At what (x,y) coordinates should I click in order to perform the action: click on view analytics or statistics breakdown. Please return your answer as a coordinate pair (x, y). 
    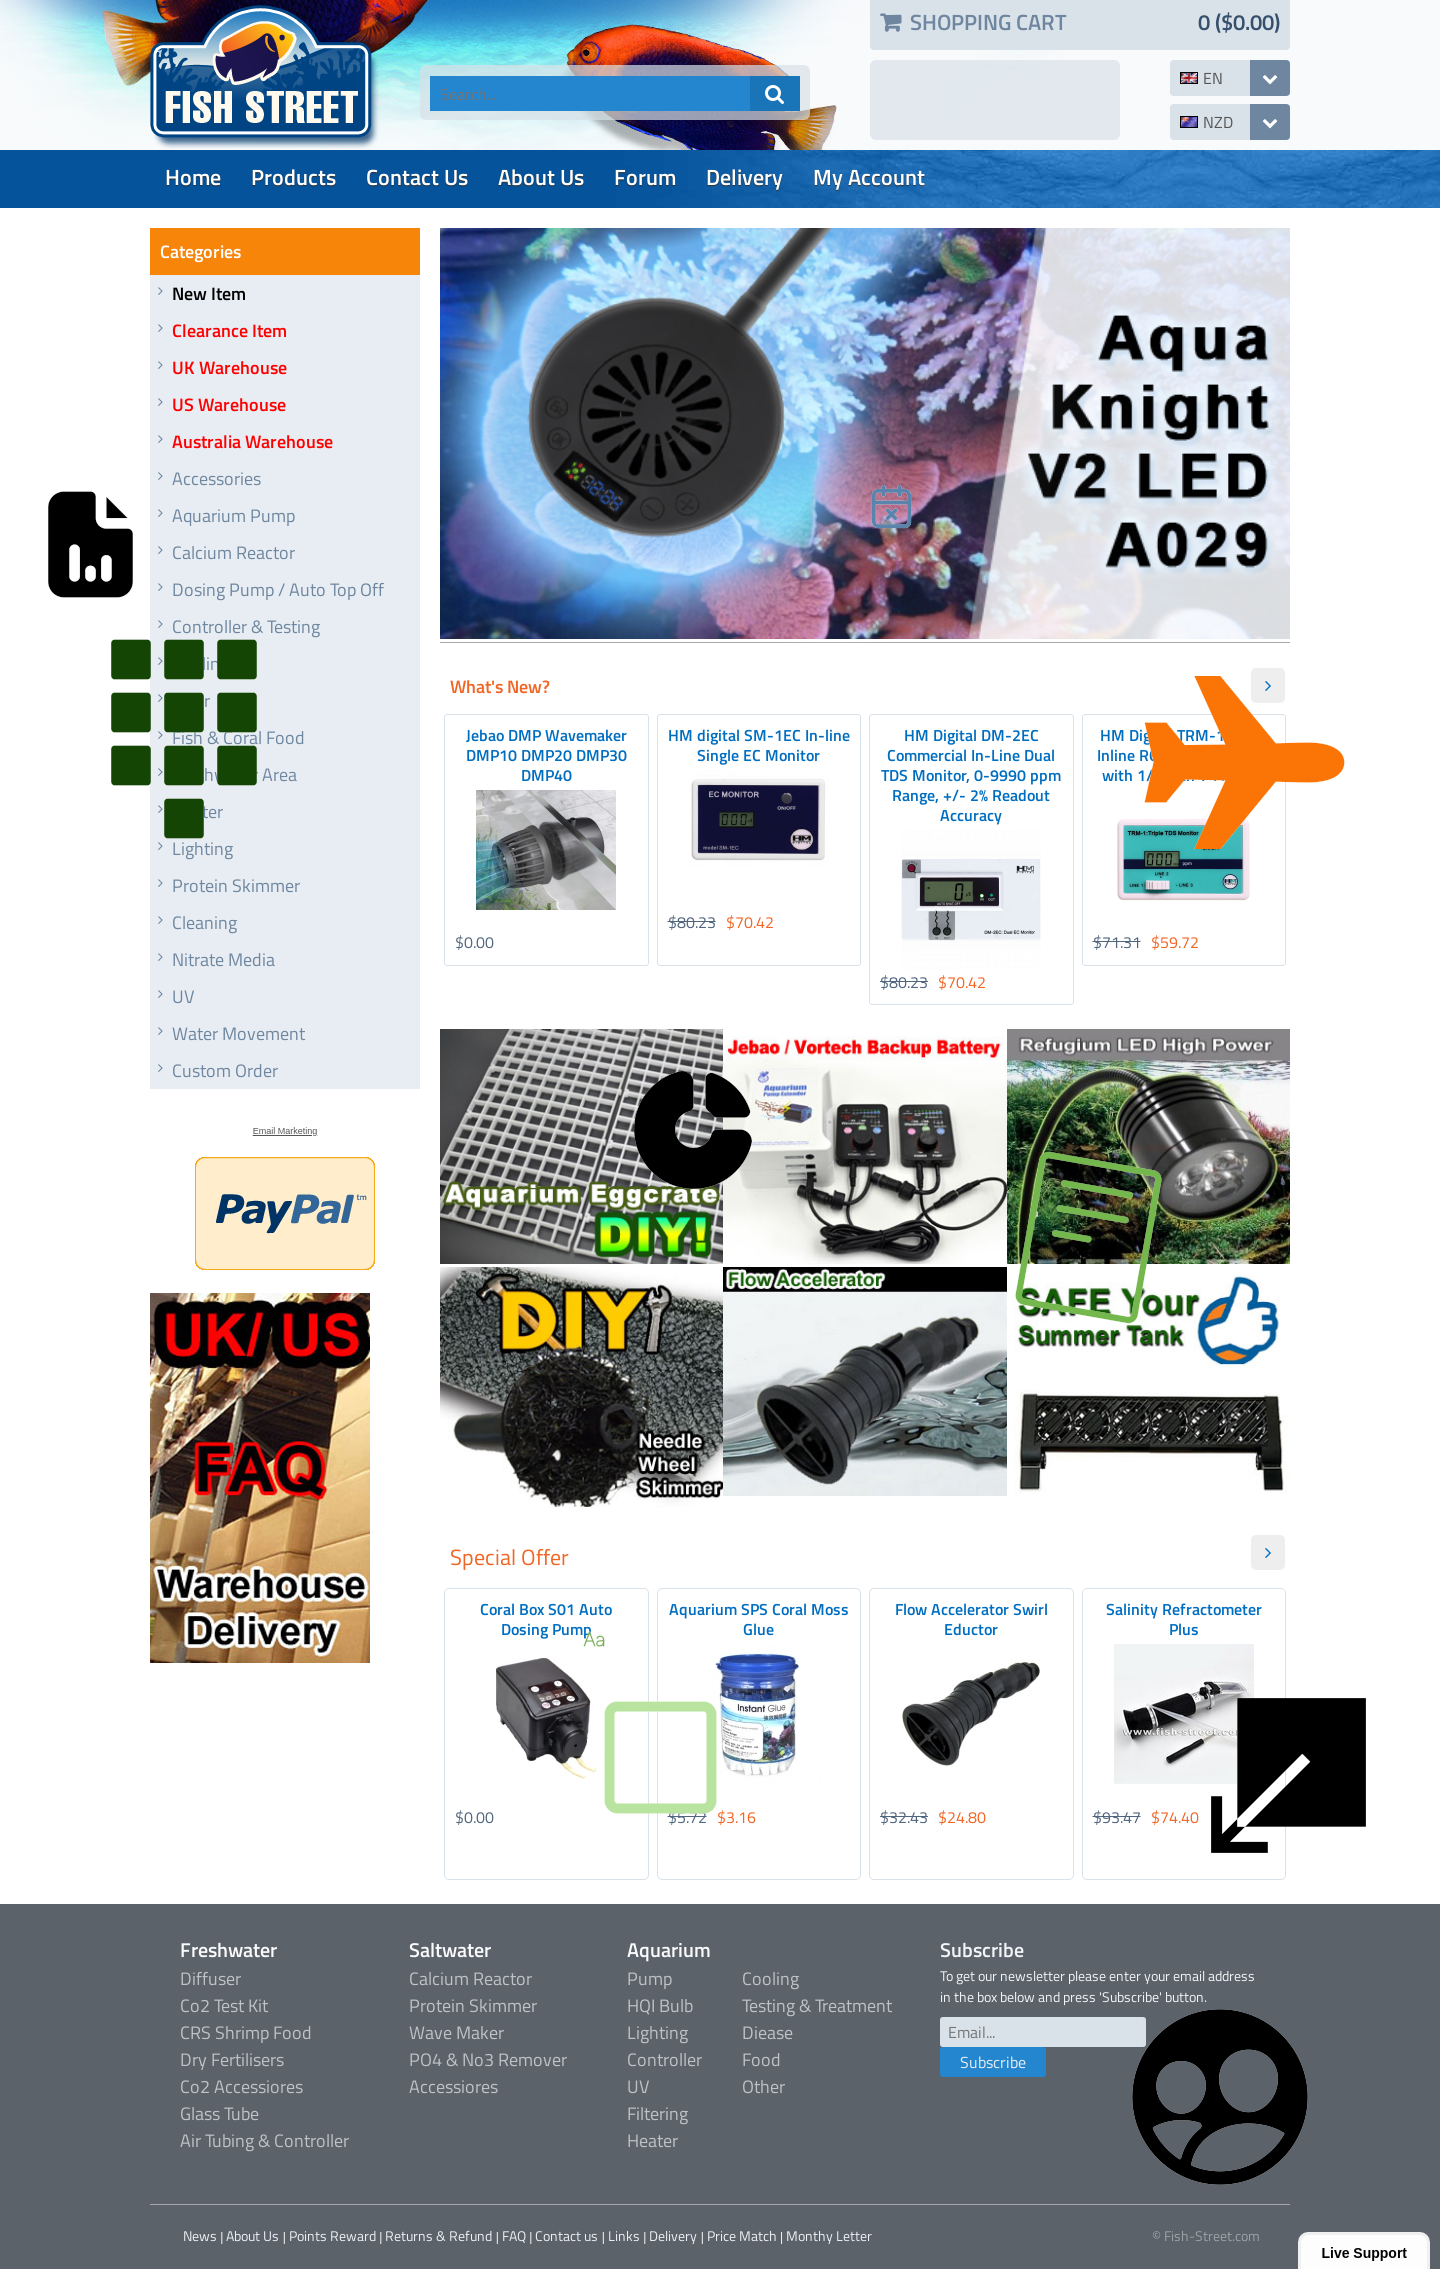
    Looking at the image, I should click on (693, 1129).